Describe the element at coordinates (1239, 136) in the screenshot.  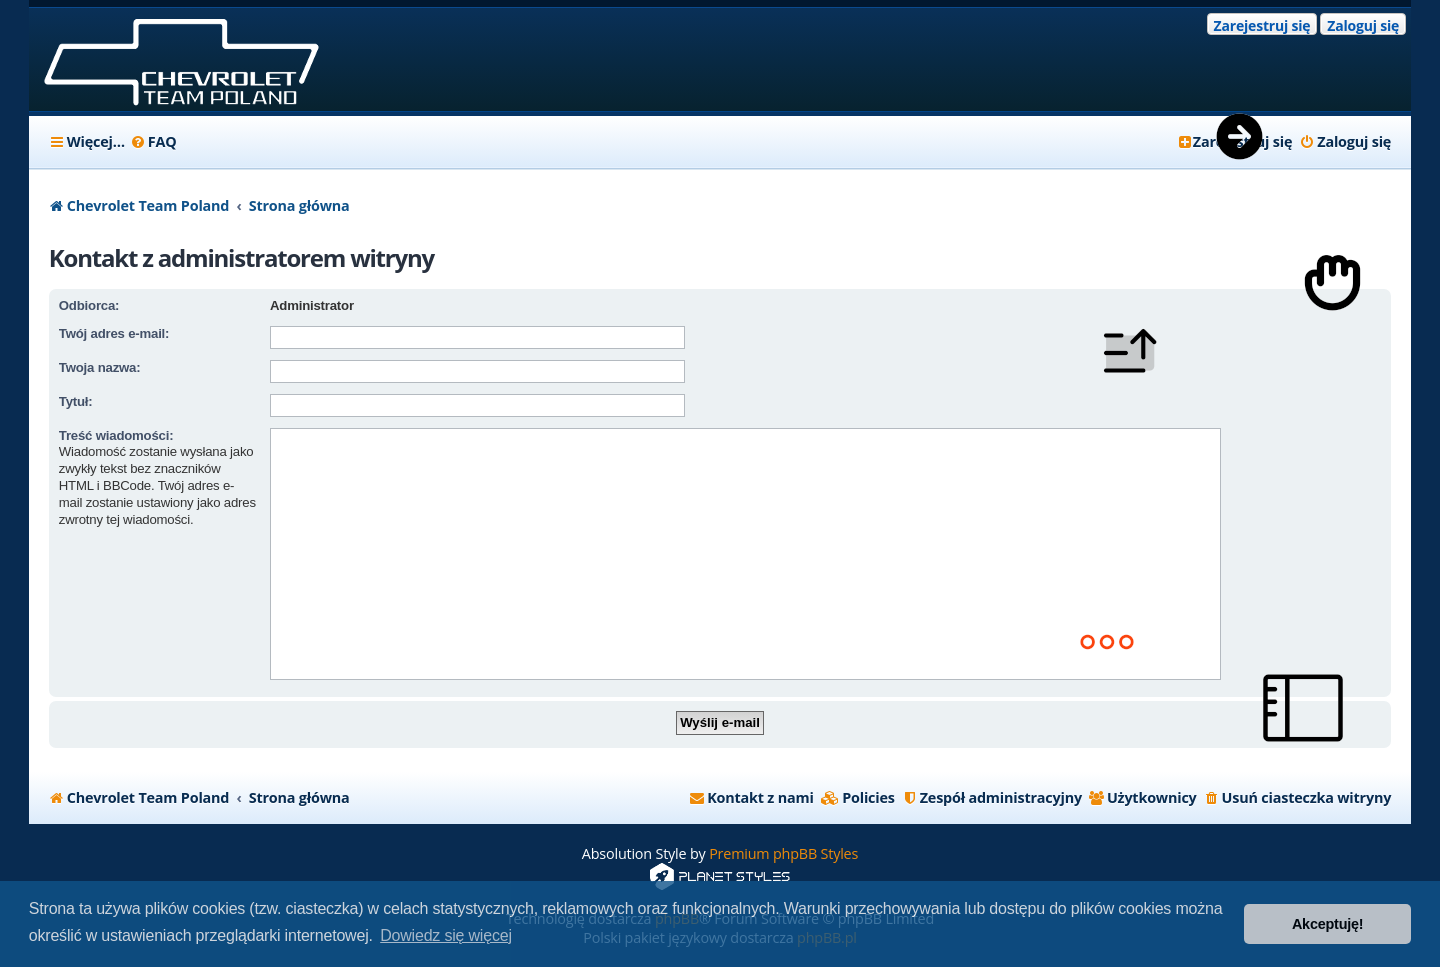
I see `proceed to the next step` at that location.